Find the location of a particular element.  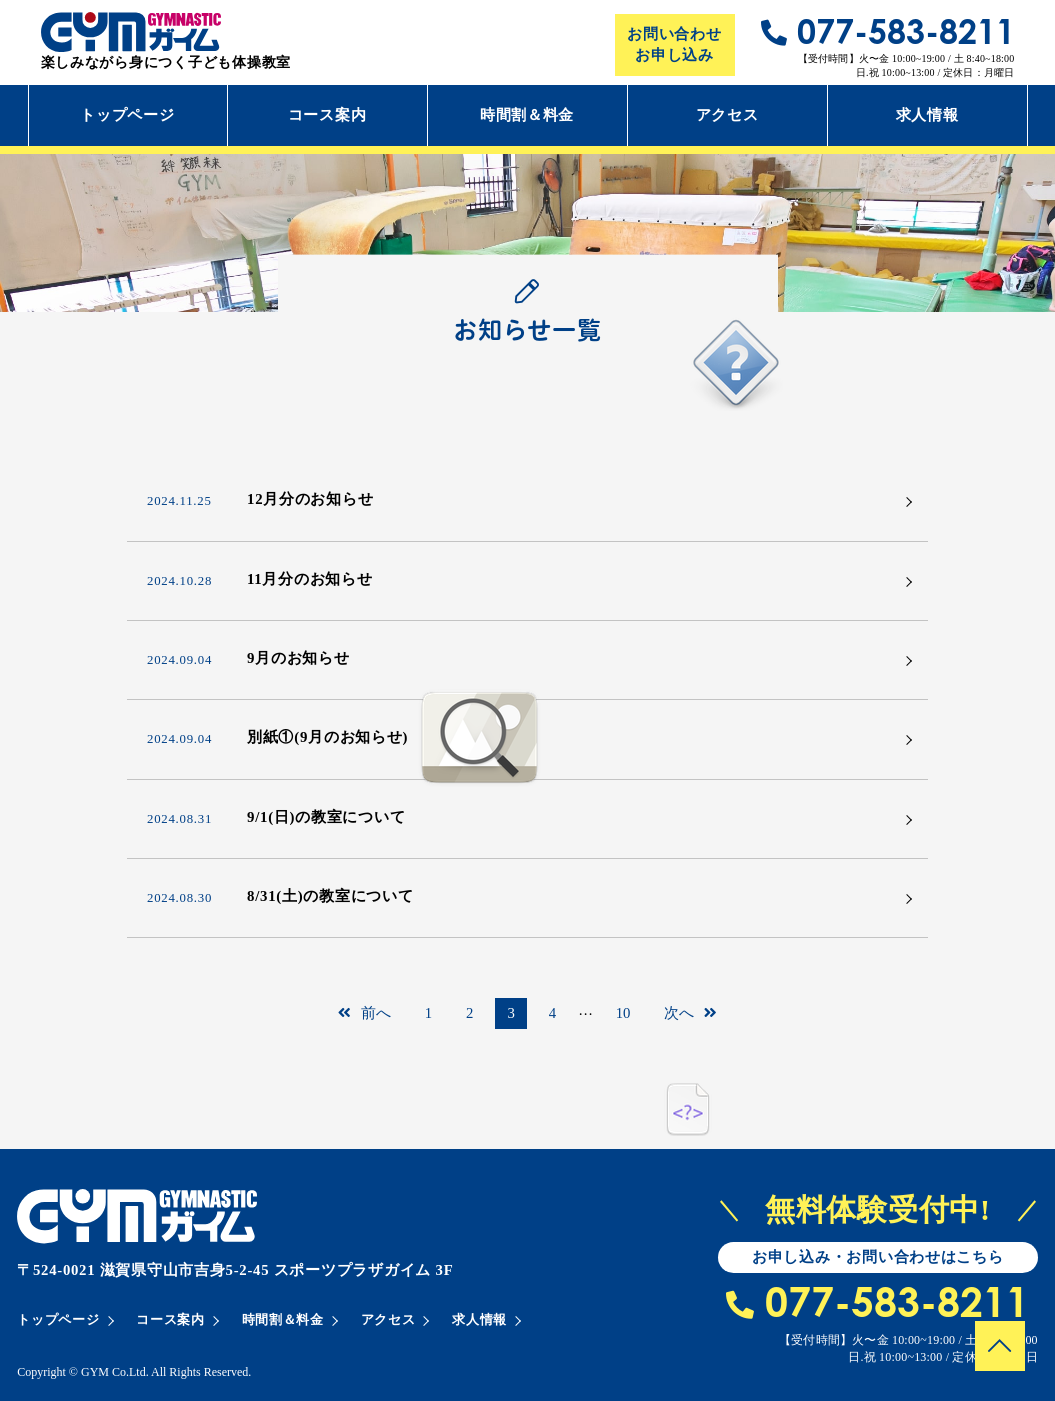

open eye of gnome image viewer is located at coordinates (479, 737).